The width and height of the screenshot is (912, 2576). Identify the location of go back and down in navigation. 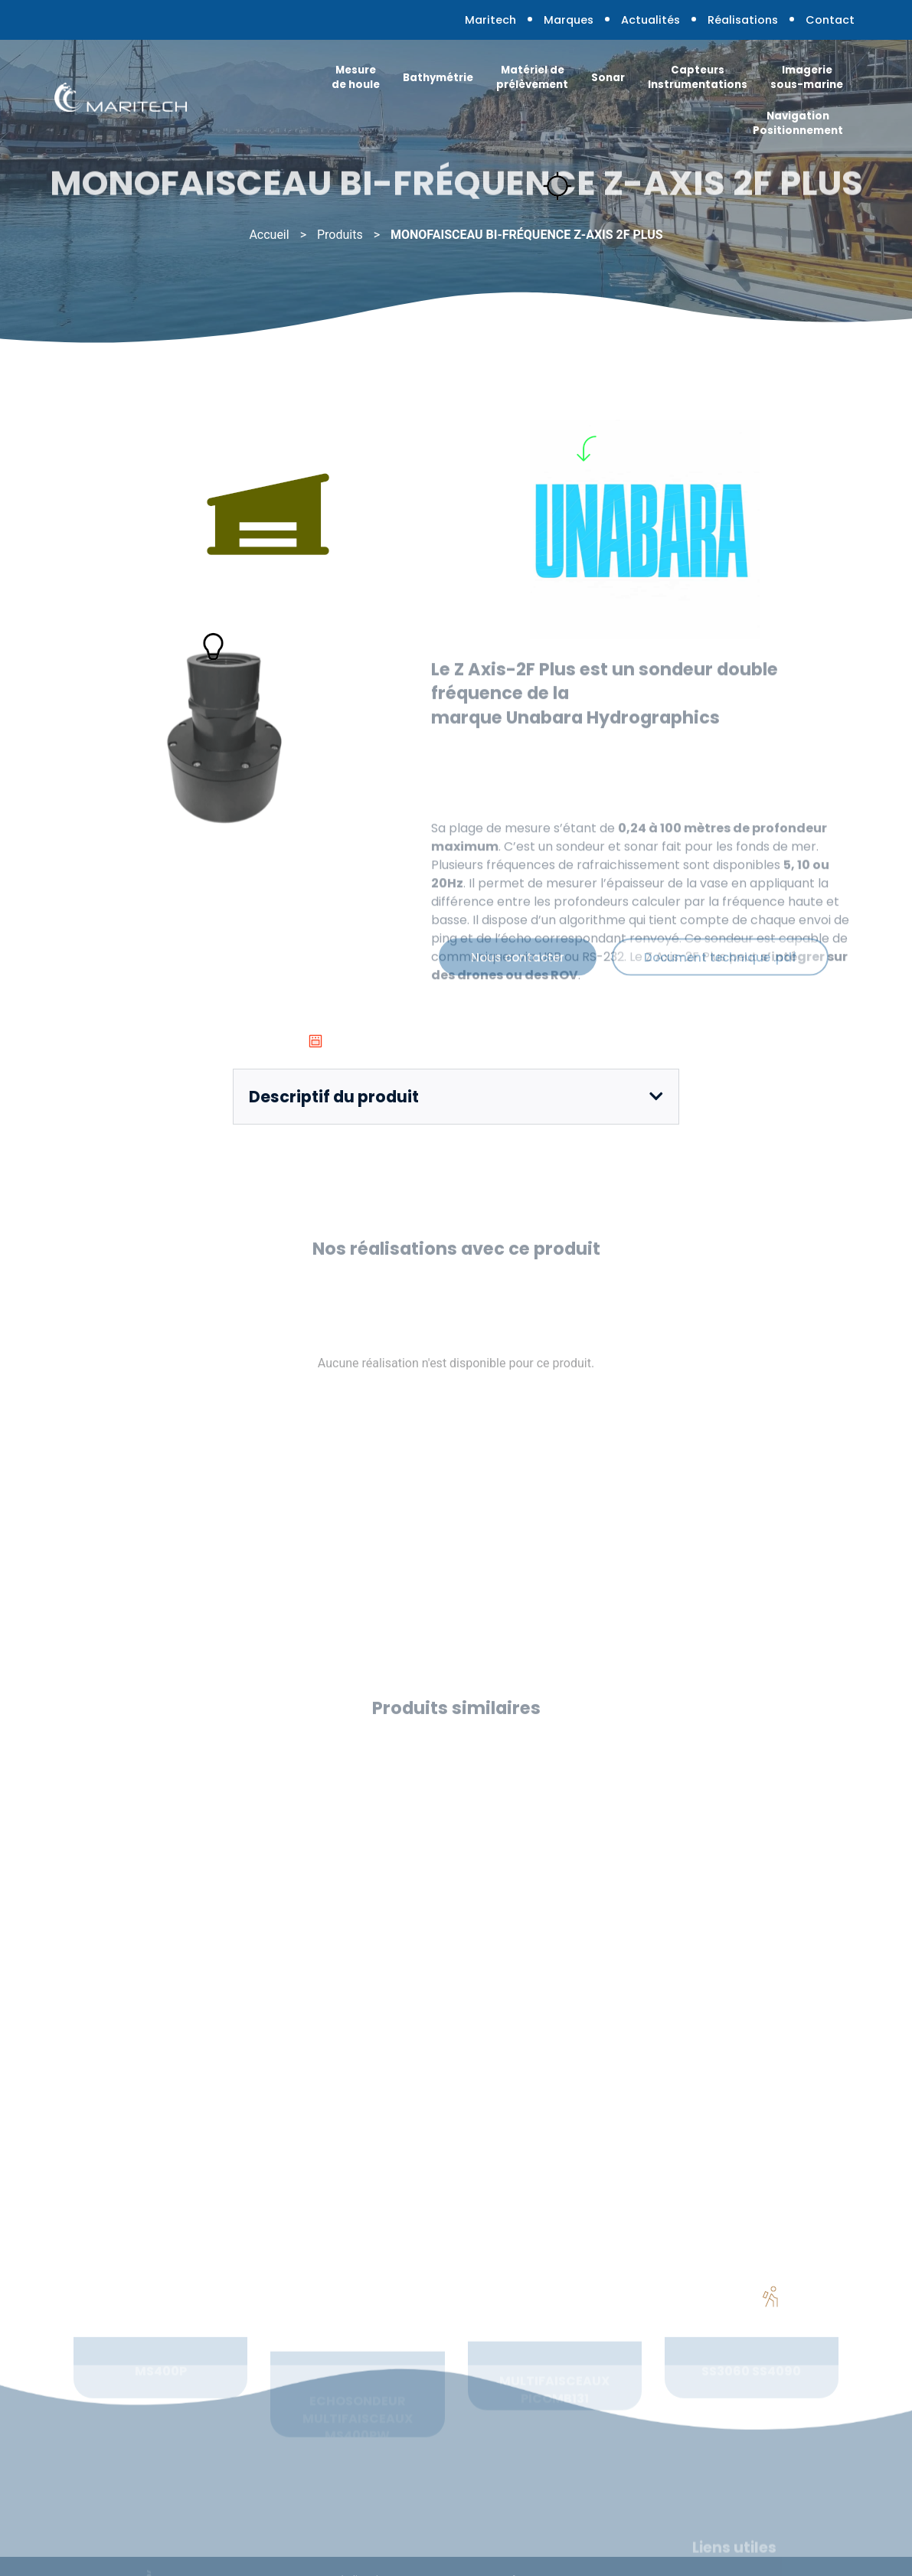
(587, 449).